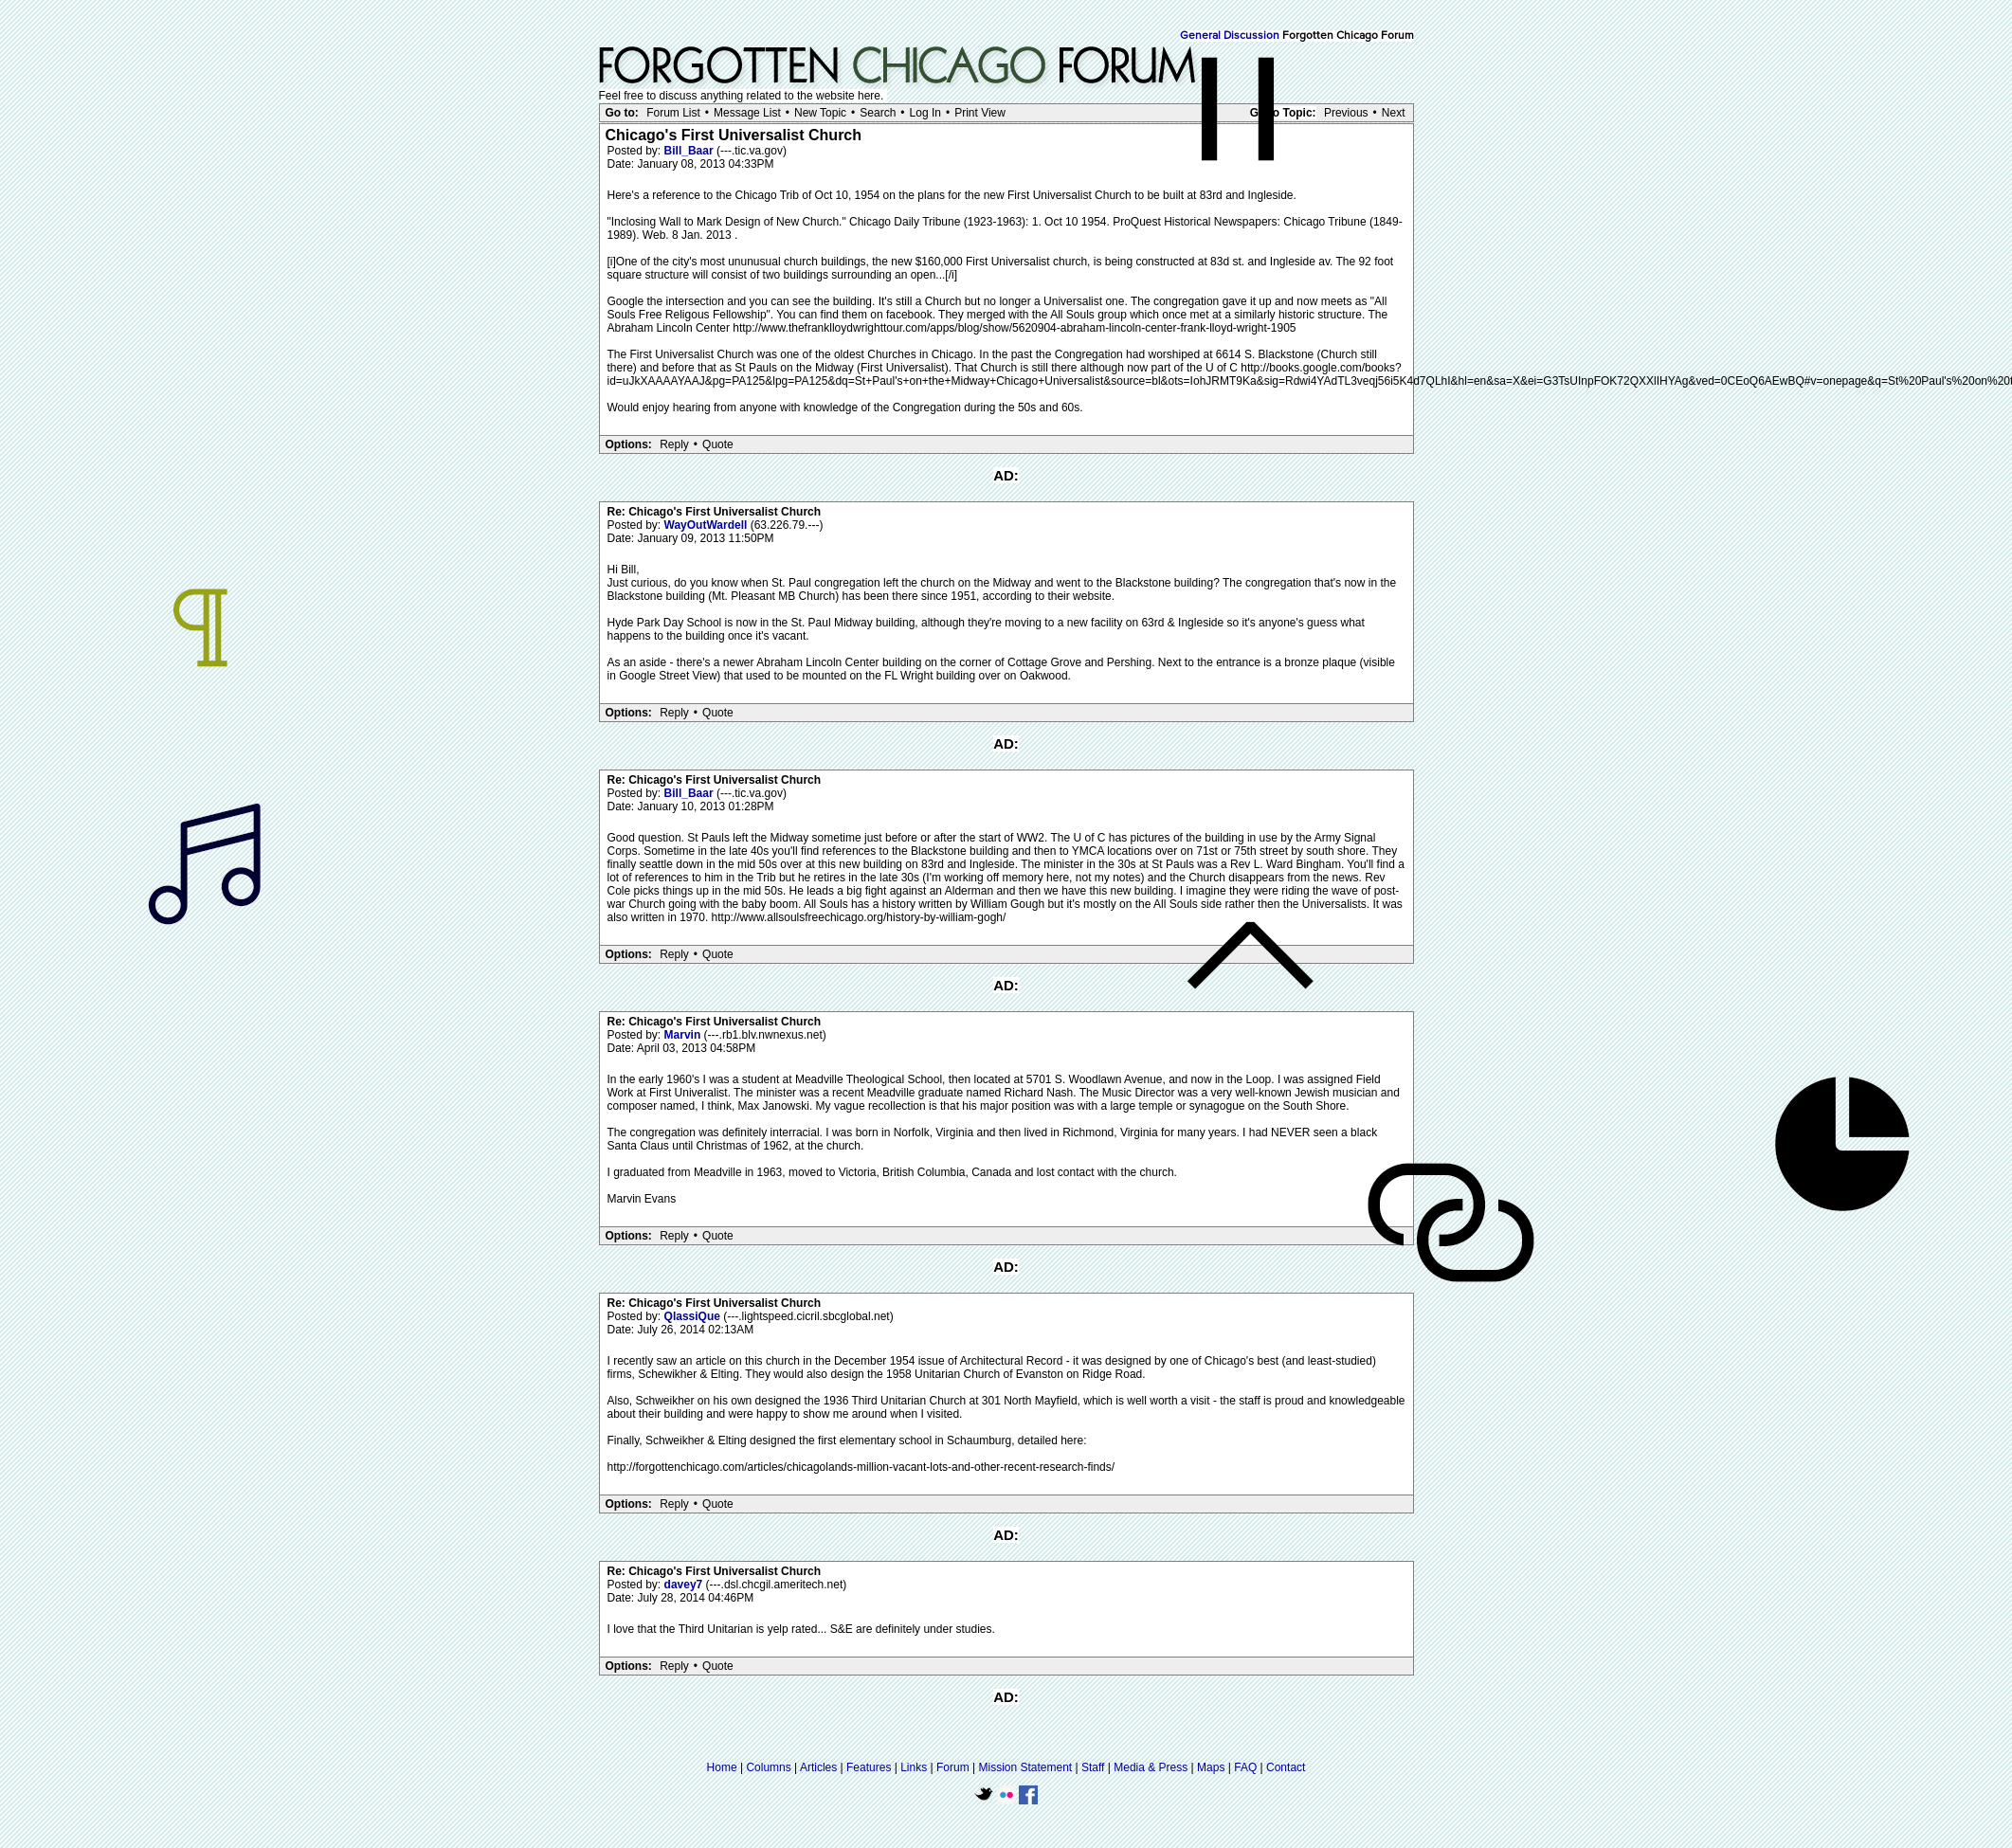  Describe the element at coordinates (1250, 960) in the screenshot. I see `collapse or minimize a section` at that location.